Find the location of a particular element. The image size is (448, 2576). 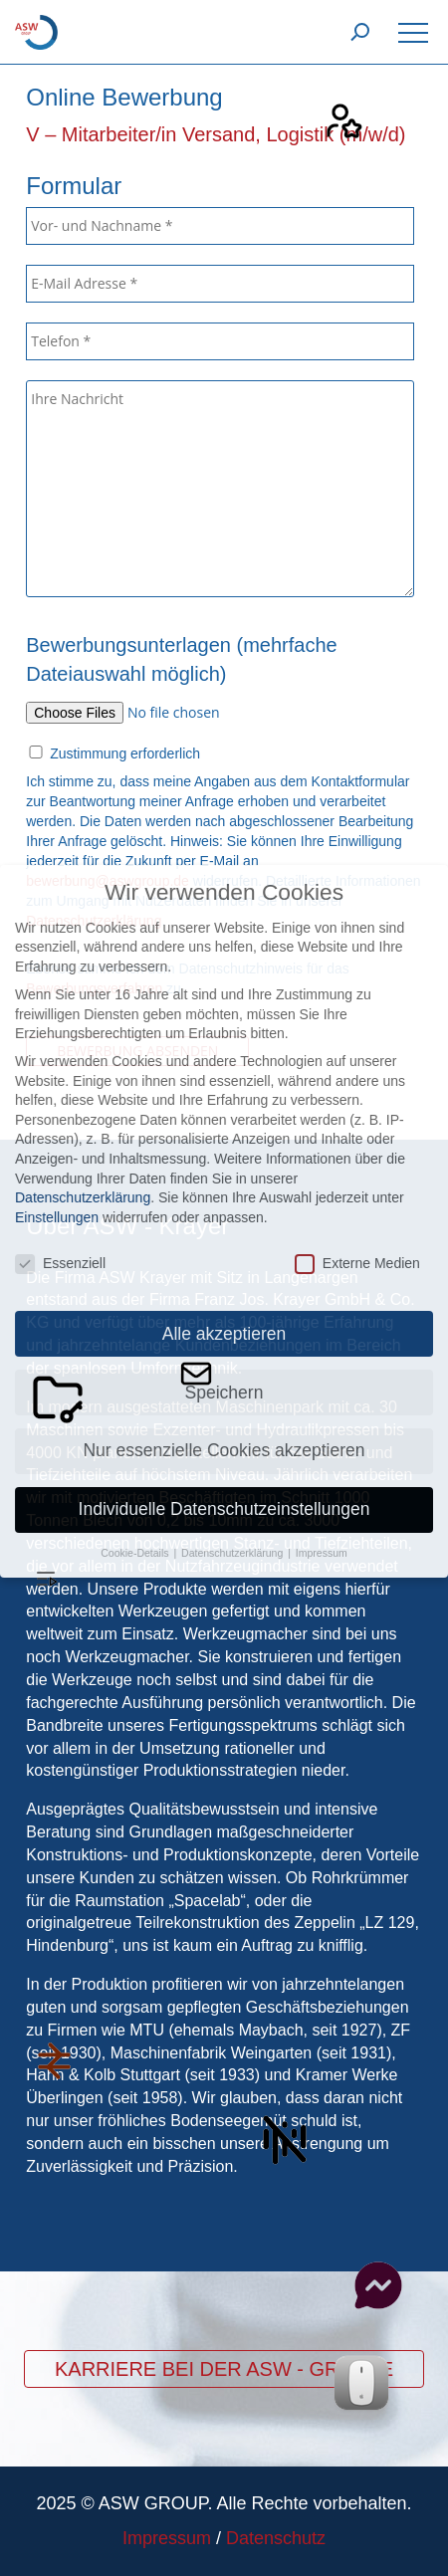

configure mouse settings is located at coordinates (361, 2383).